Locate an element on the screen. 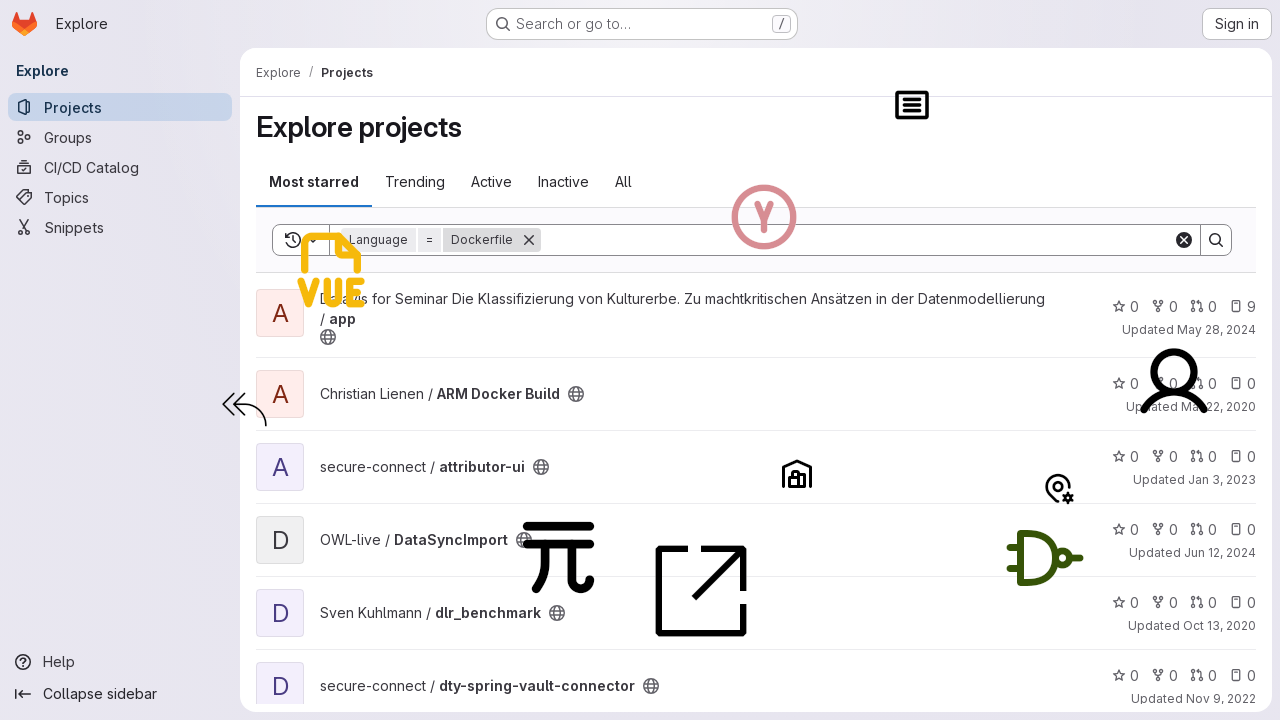 Image resolution: width=1280 pixels, height=720 pixels. vue.js file type indicator is located at coordinates (331, 270).